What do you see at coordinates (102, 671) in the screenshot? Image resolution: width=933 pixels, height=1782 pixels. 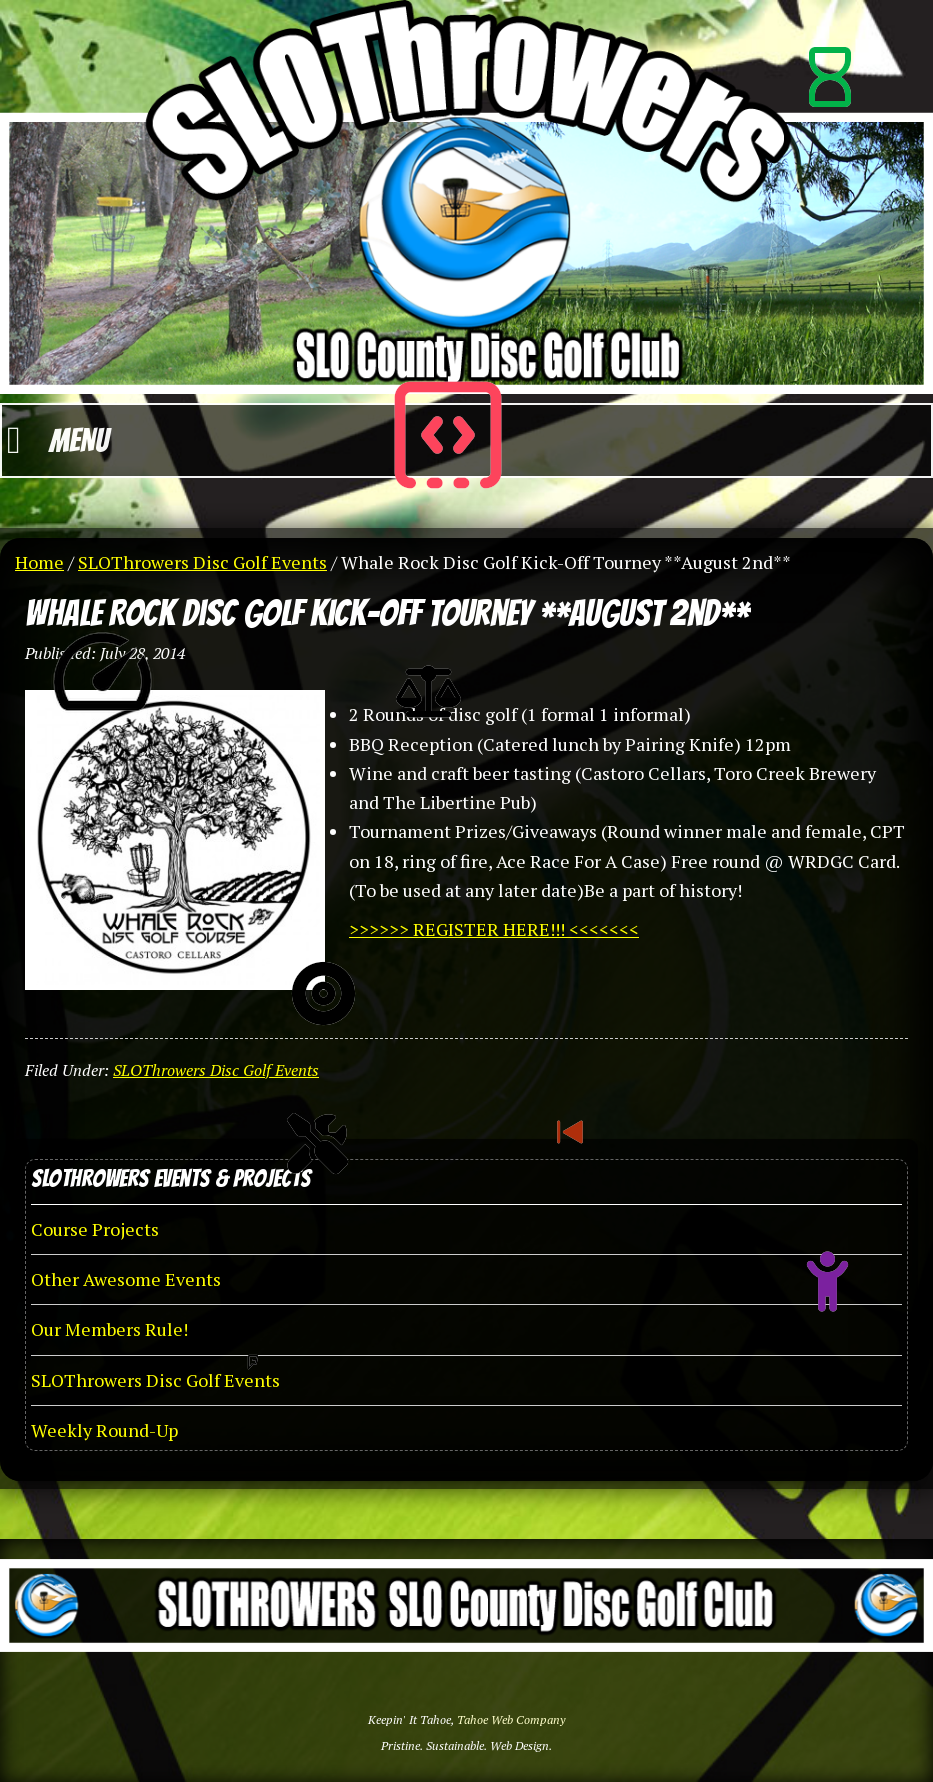 I see `adjust playback speed` at bounding box center [102, 671].